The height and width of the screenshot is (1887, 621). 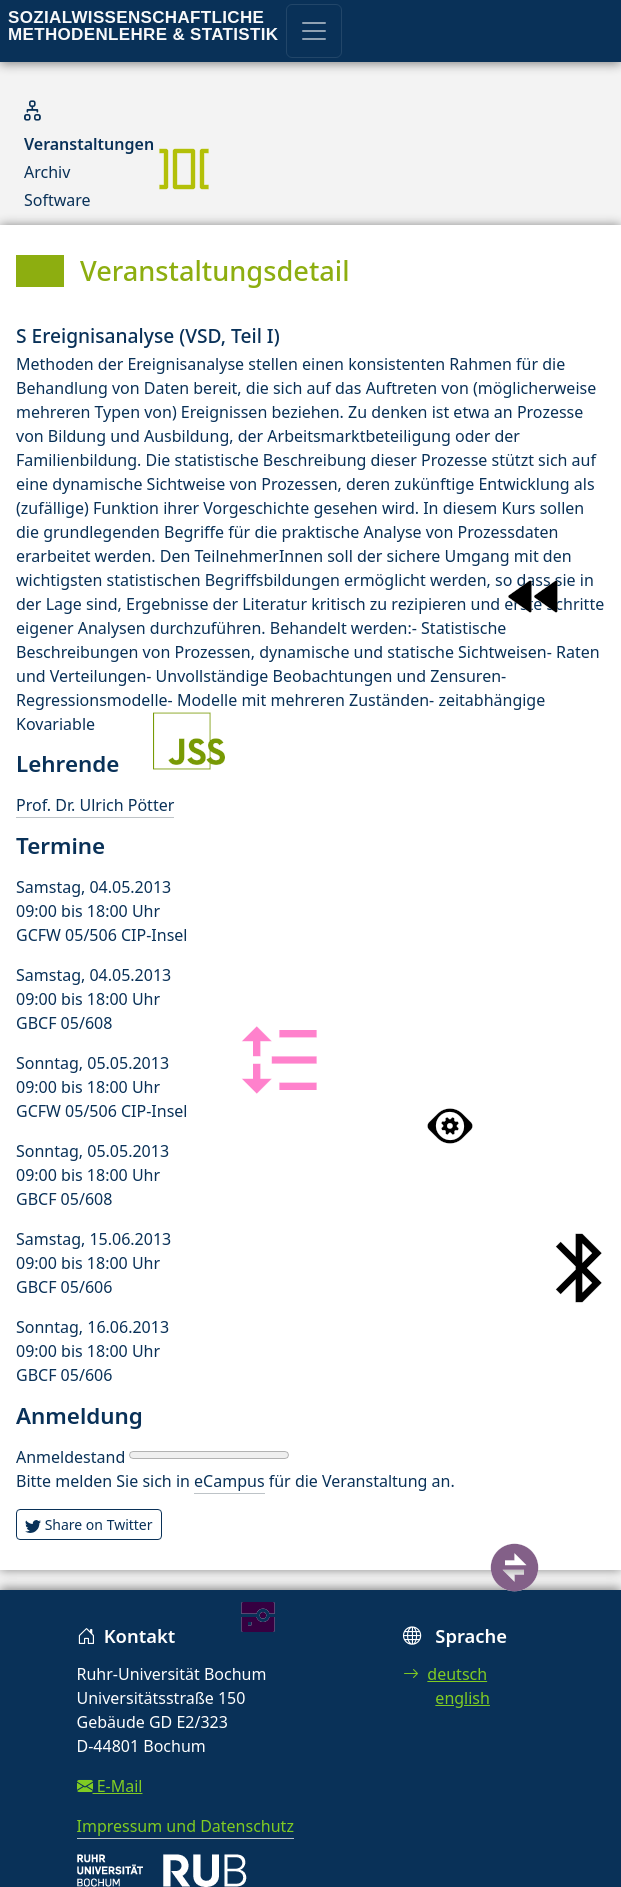 What do you see at coordinates (514, 1567) in the screenshot?
I see `exchange or swap currencies` at bounding box center [514, 1567].